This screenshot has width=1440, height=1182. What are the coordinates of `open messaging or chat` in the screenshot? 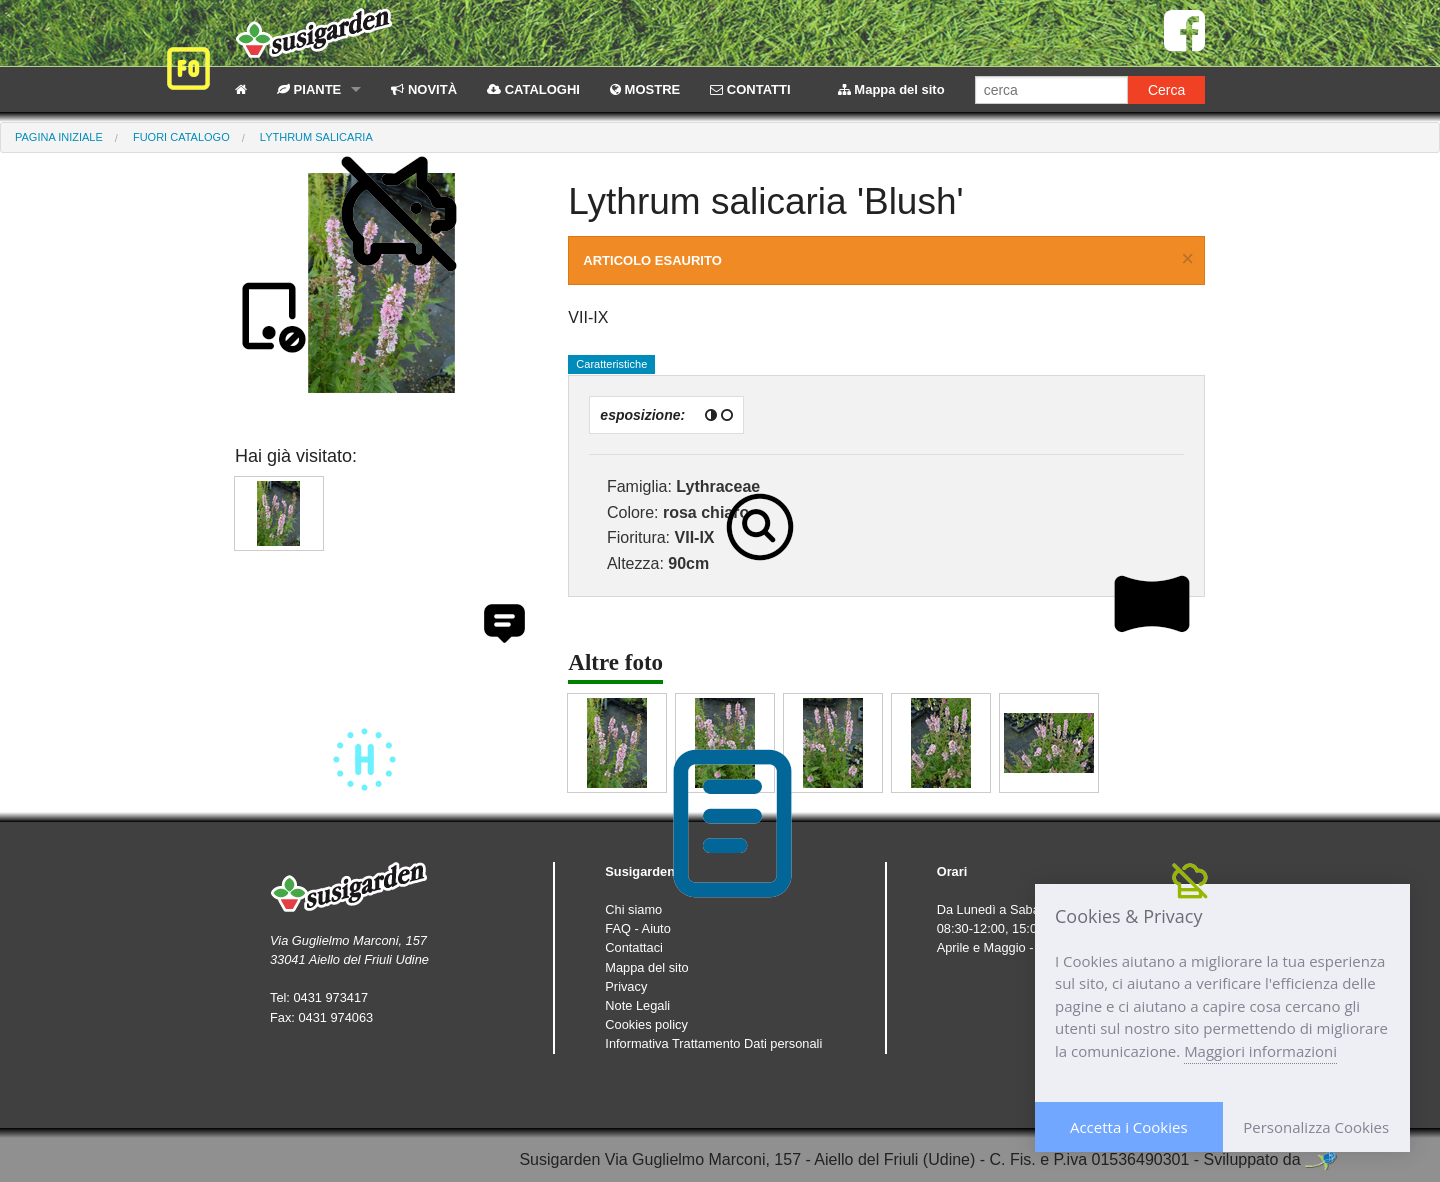 It's located at (504, 622).